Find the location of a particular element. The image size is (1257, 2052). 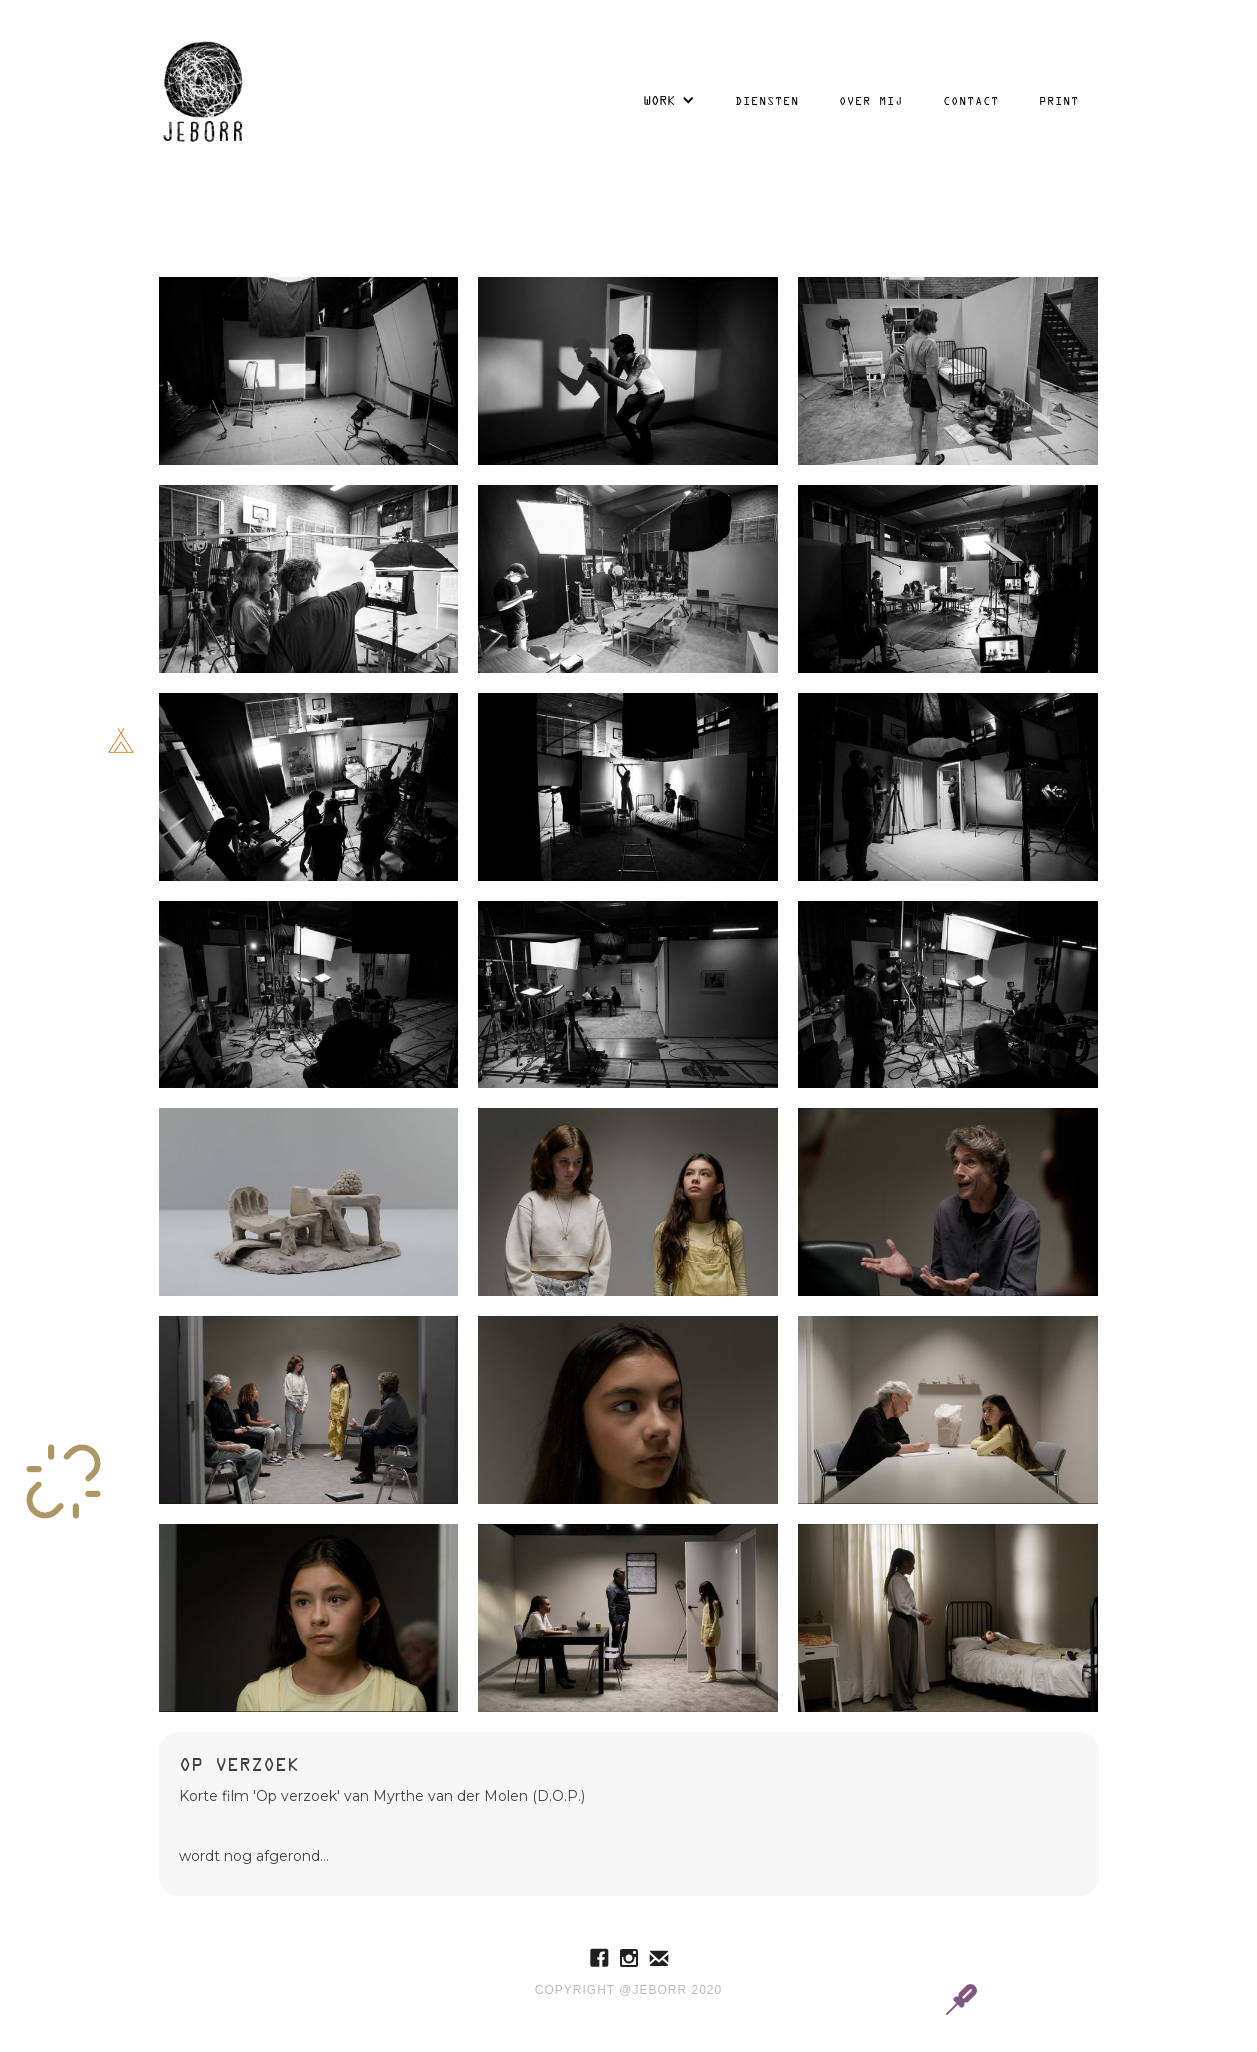

unlink or disconnect a shared resource is located at coordinates (63, 1481).